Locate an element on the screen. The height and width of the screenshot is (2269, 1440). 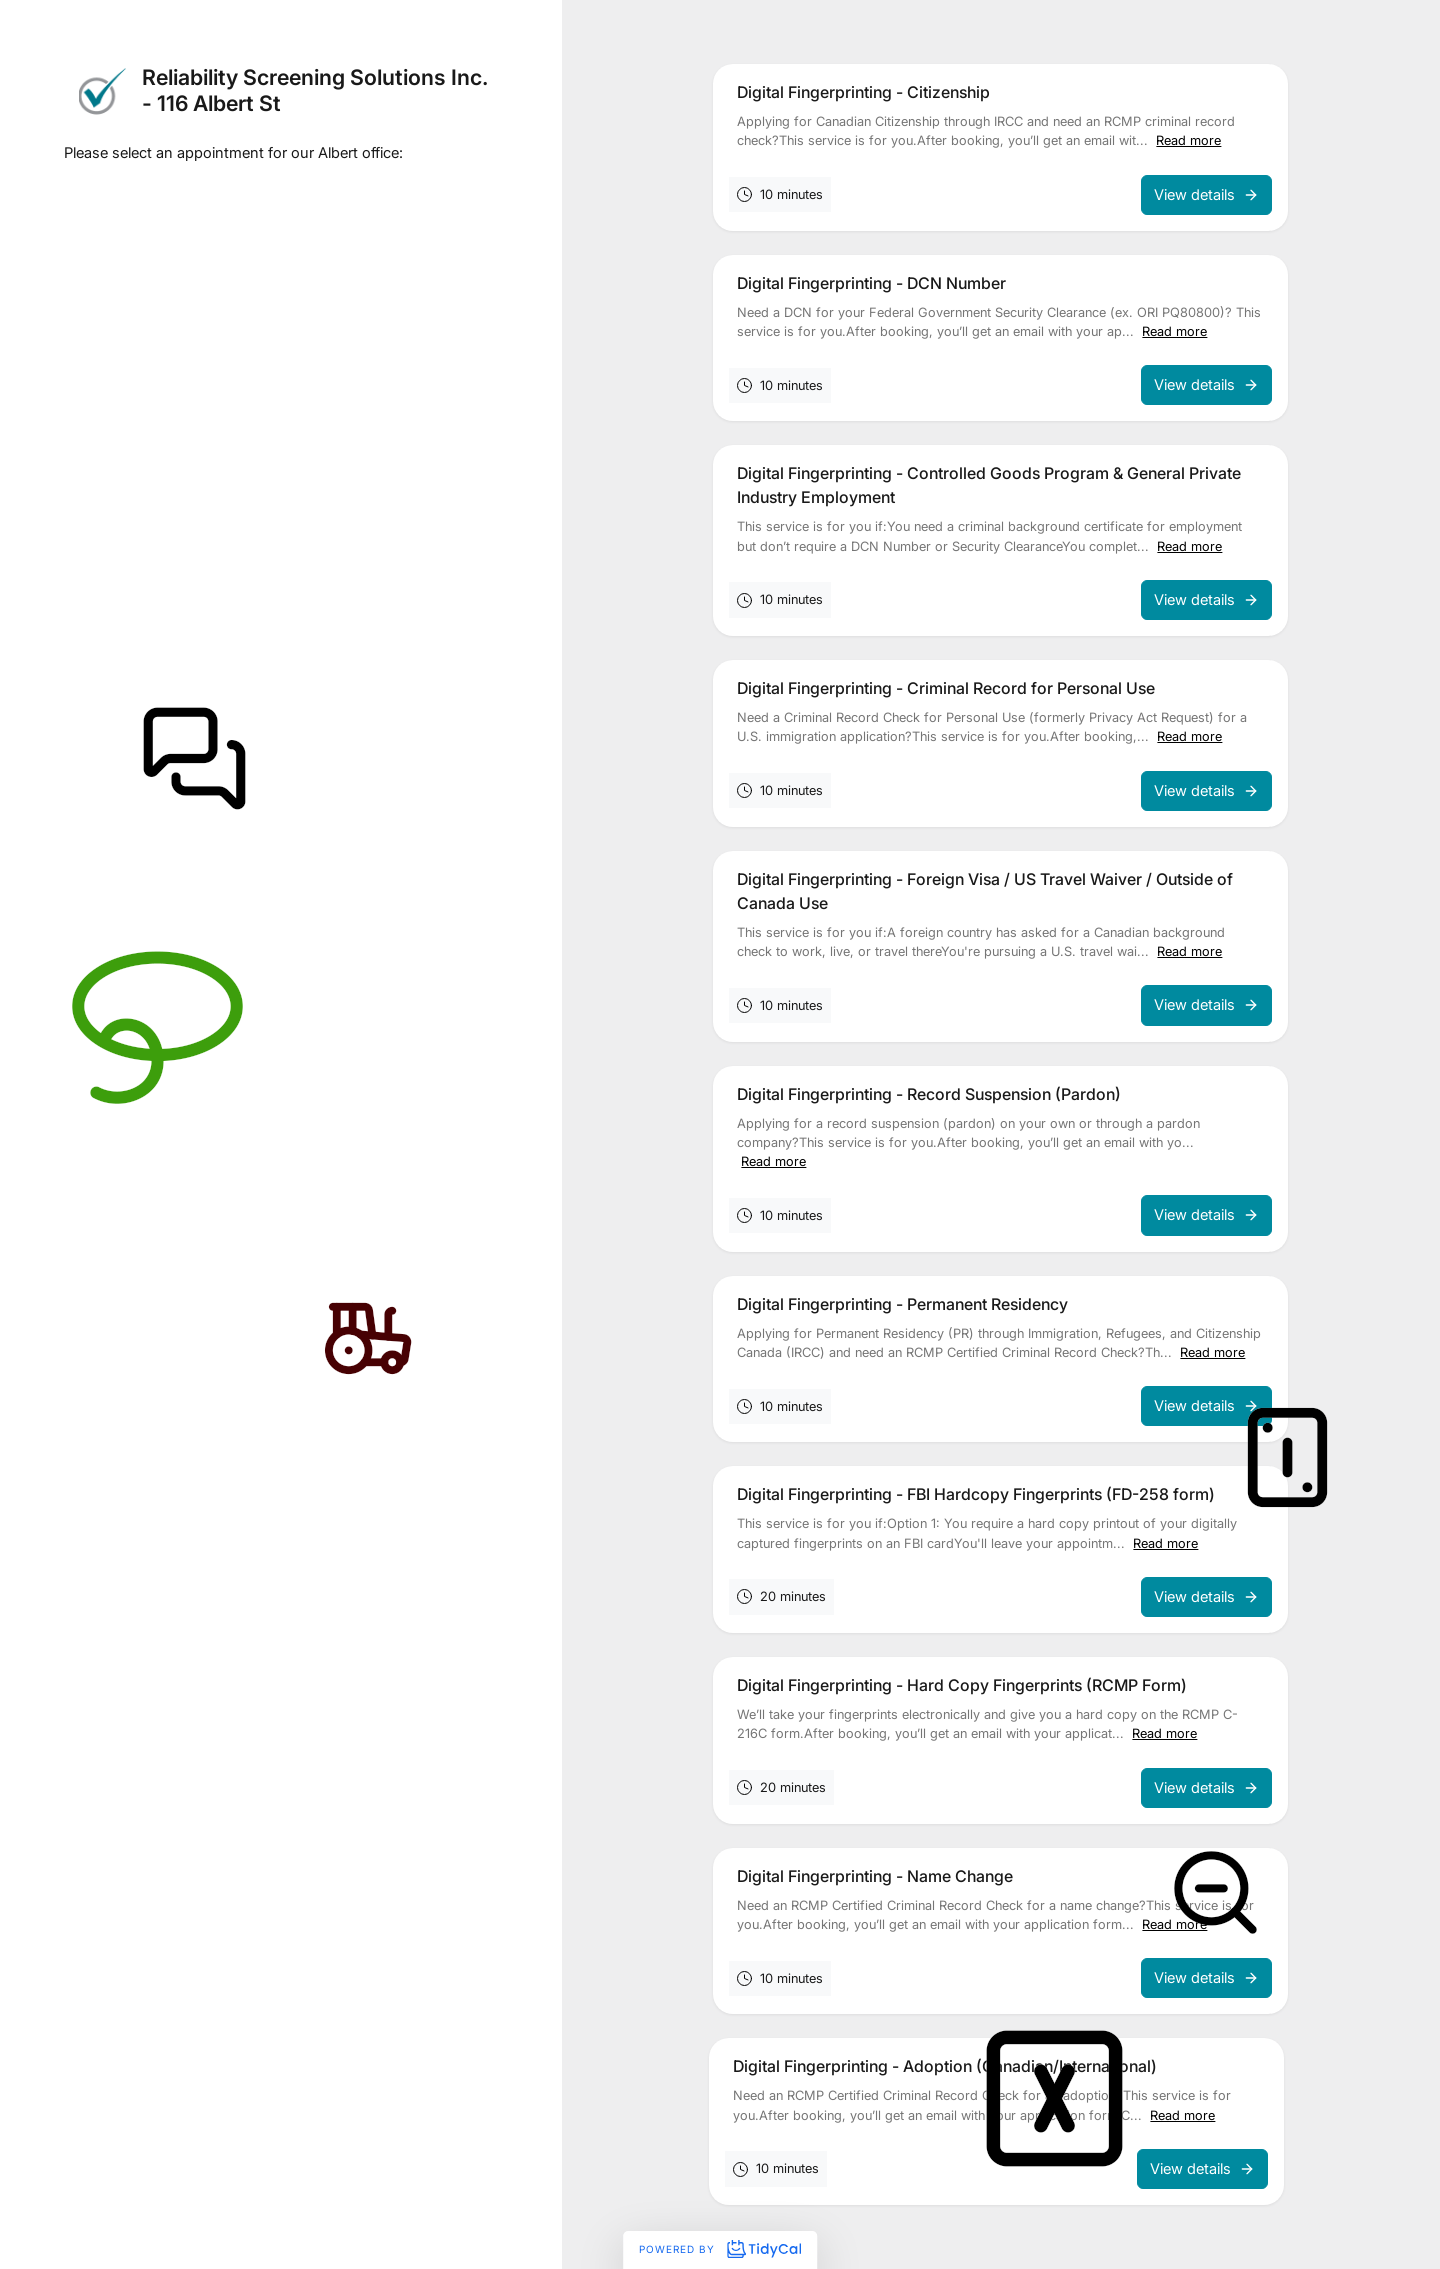
zoom out to see more of the view is located at coordinates (1215, 1892).